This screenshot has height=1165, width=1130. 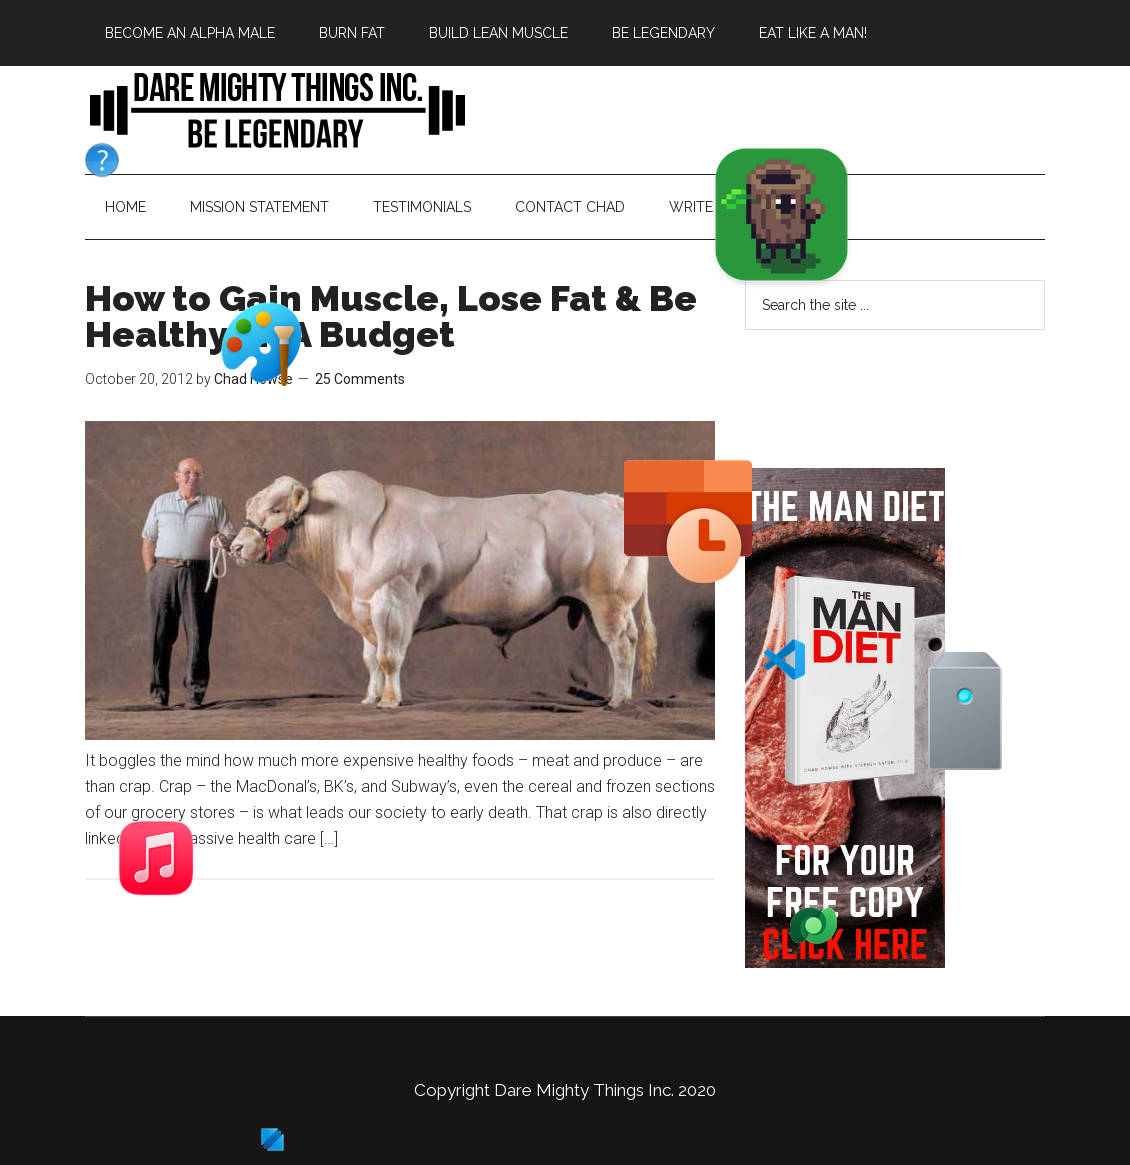 What do you see at coordinates (784, 659) in the screenshot?
I see `open visual studio code application` at bounding box center [784, 659].